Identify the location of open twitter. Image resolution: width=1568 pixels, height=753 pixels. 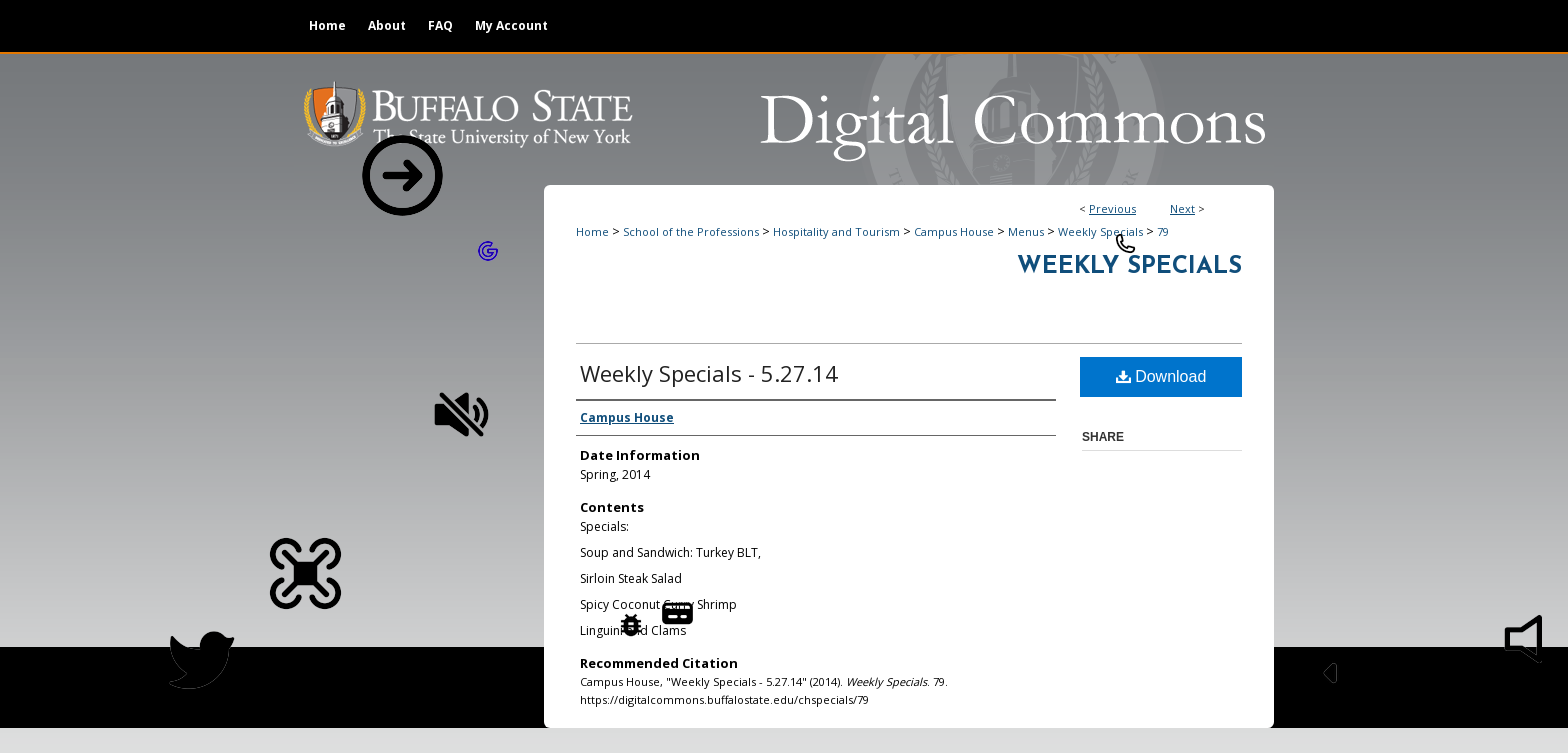
(202, 660).